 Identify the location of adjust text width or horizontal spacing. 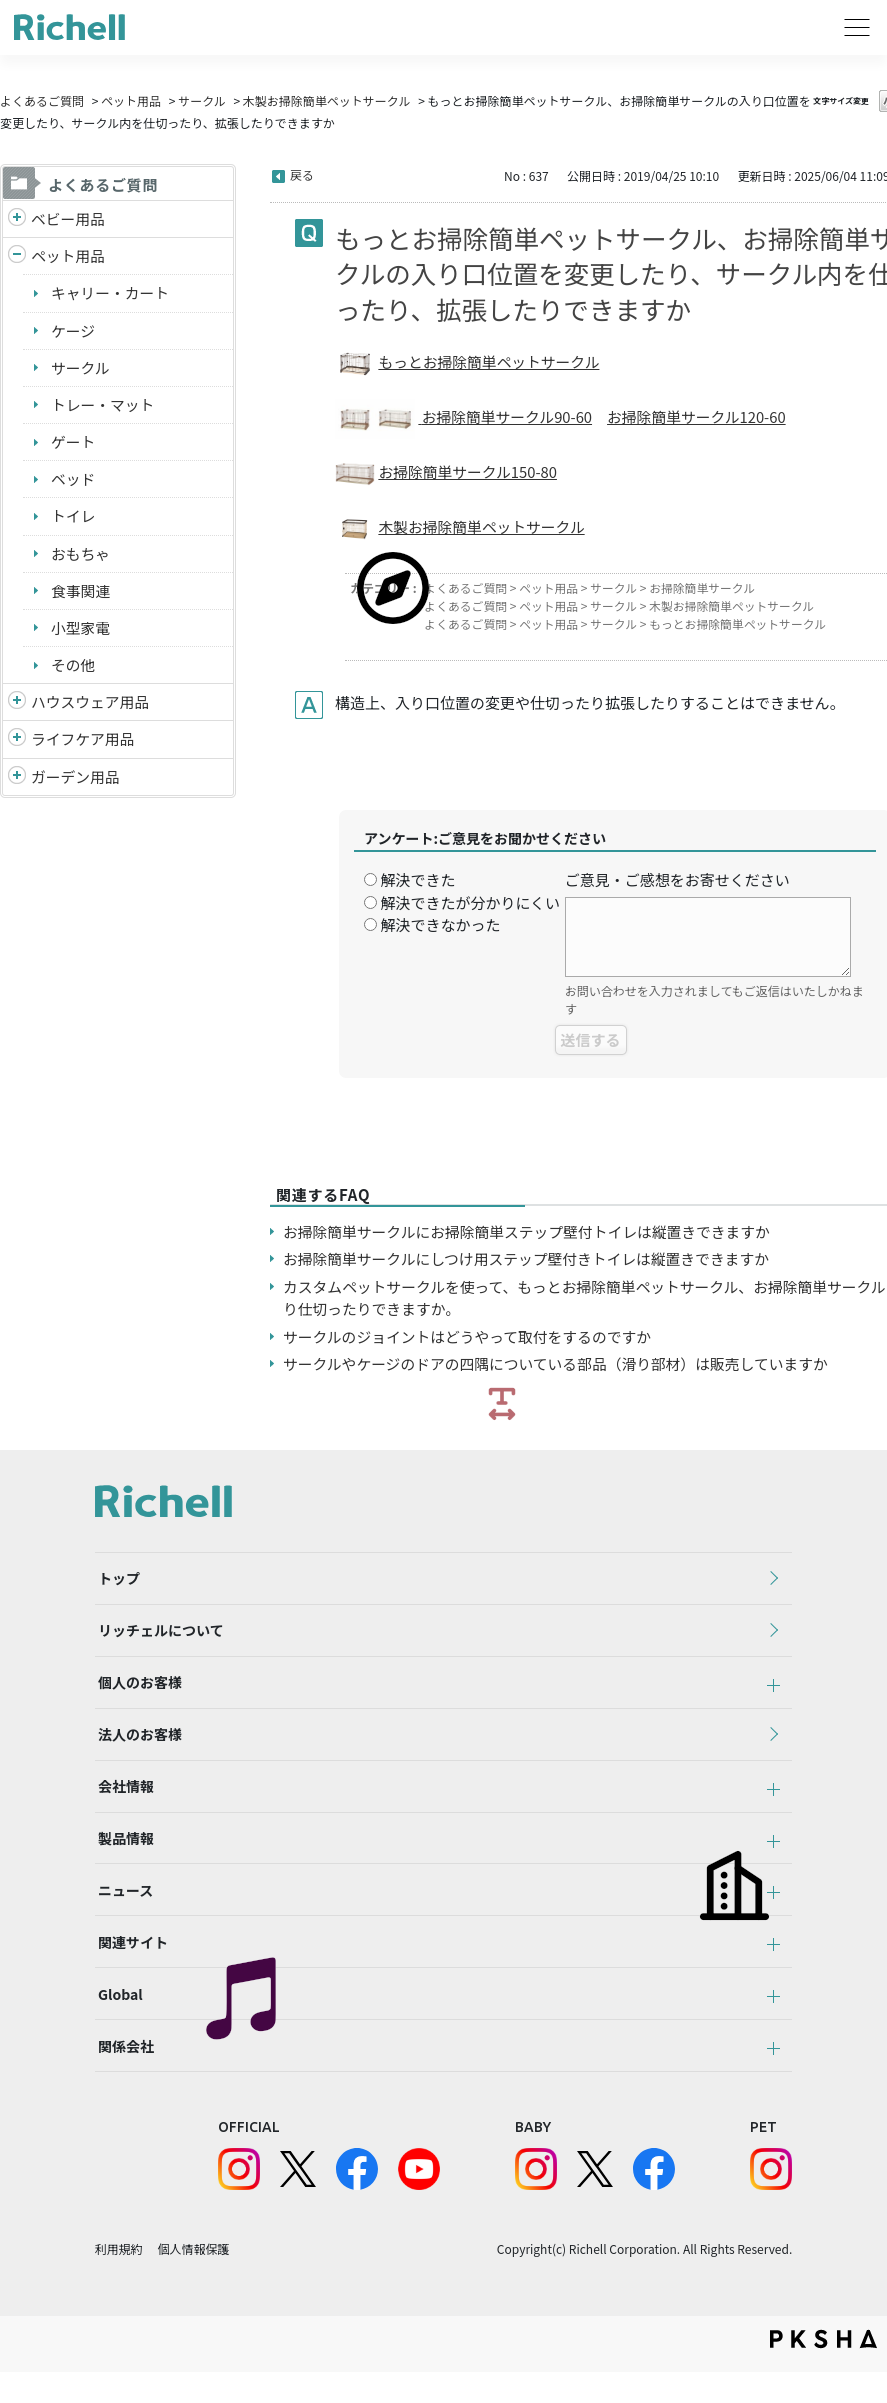
(502, 1403).